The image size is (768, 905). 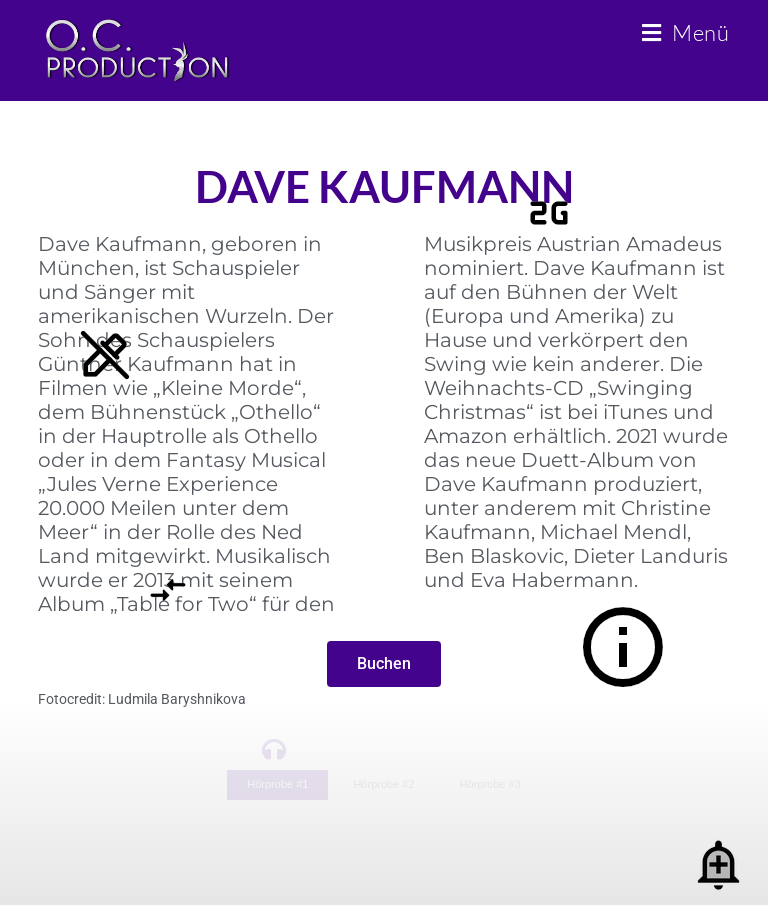 I want to click on compare two items or options, so click(x=168, y=590).